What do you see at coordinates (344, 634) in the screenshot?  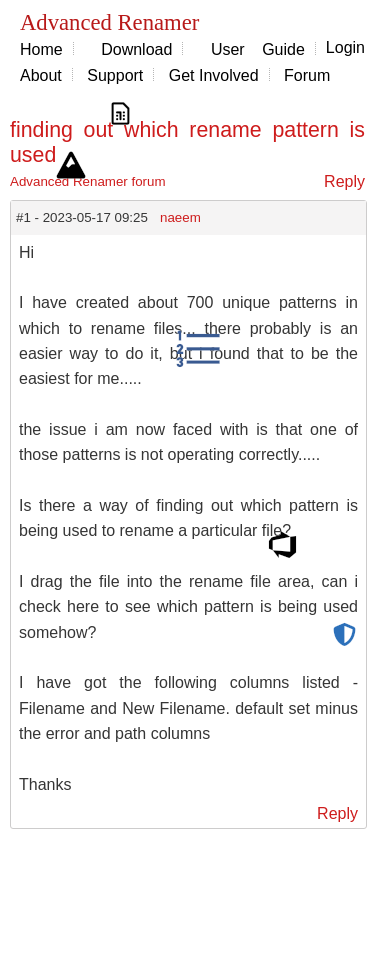 I see `view security or protection settings` at bounding box center [344, 634].